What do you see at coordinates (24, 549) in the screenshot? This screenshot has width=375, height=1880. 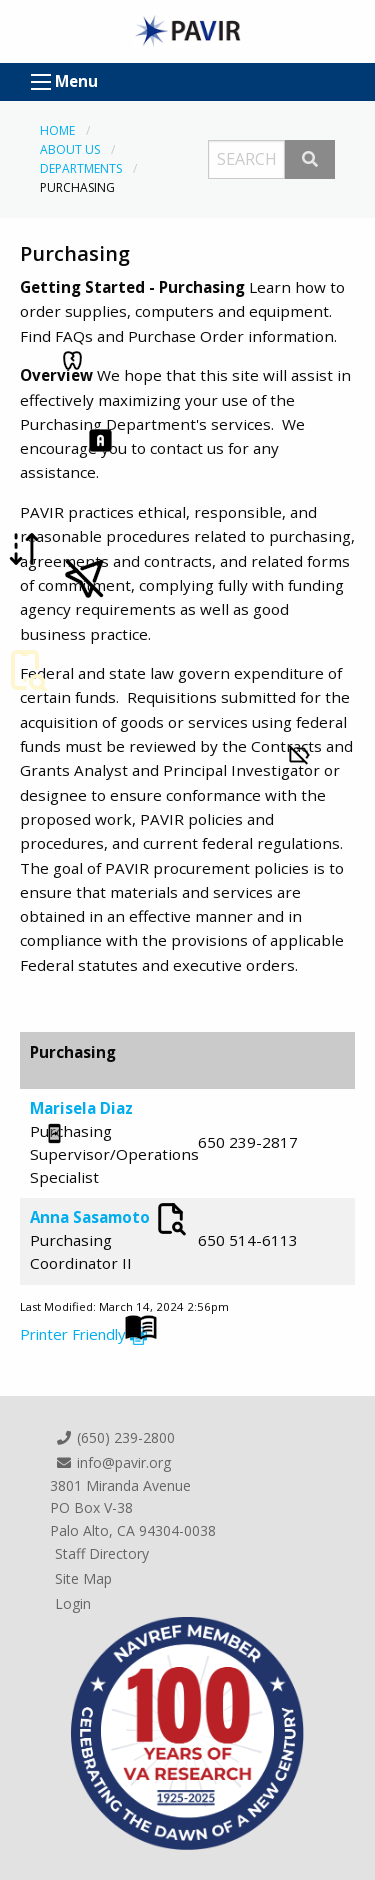 I see `upload or transfer data upward` at bounding box center [24, 549].